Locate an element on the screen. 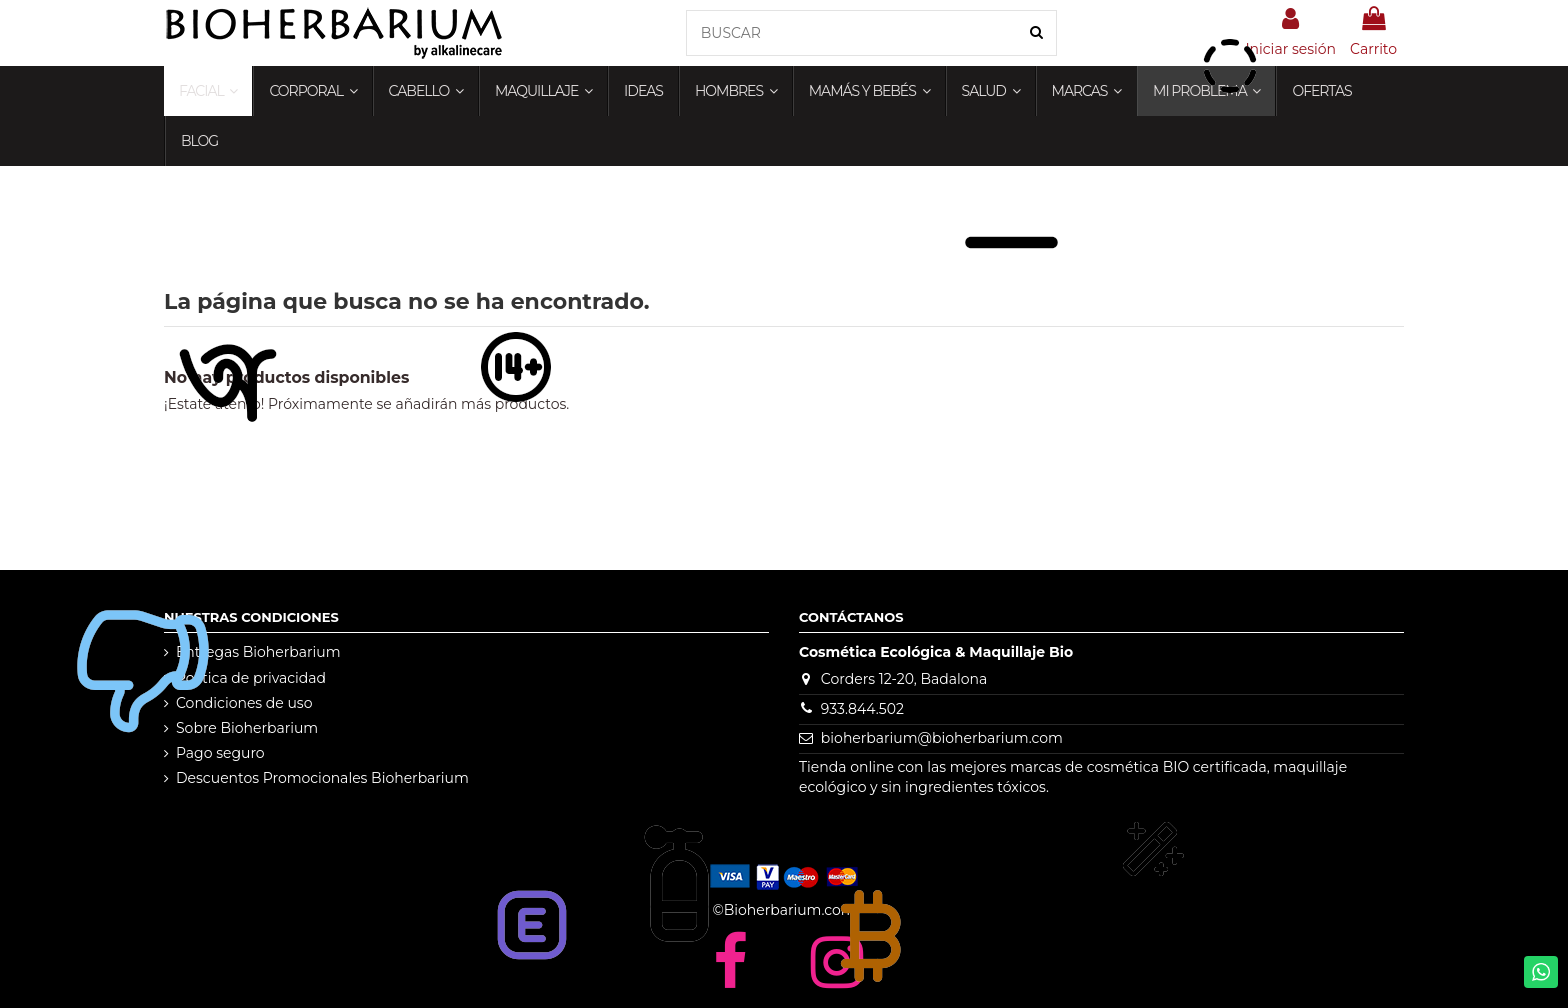 The height and width of the screenshot is (1008, 1568). indicates content rated for ages 14 and older is located at coordinates (516, 367).